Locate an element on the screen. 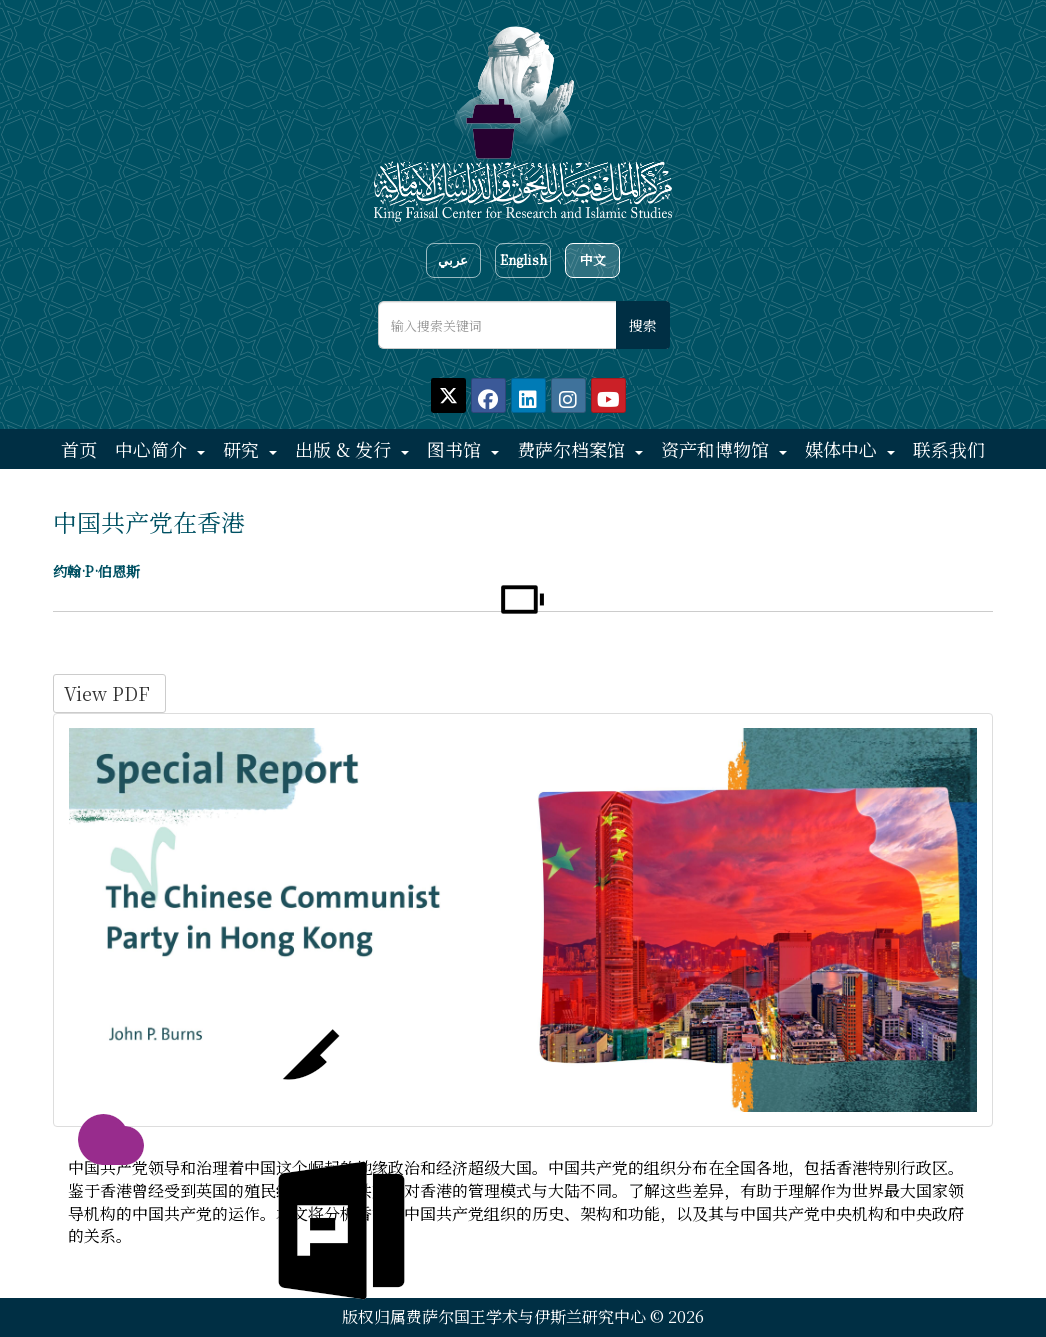  indicates cloudy weather conditions is located at coordinates (111, 1138).